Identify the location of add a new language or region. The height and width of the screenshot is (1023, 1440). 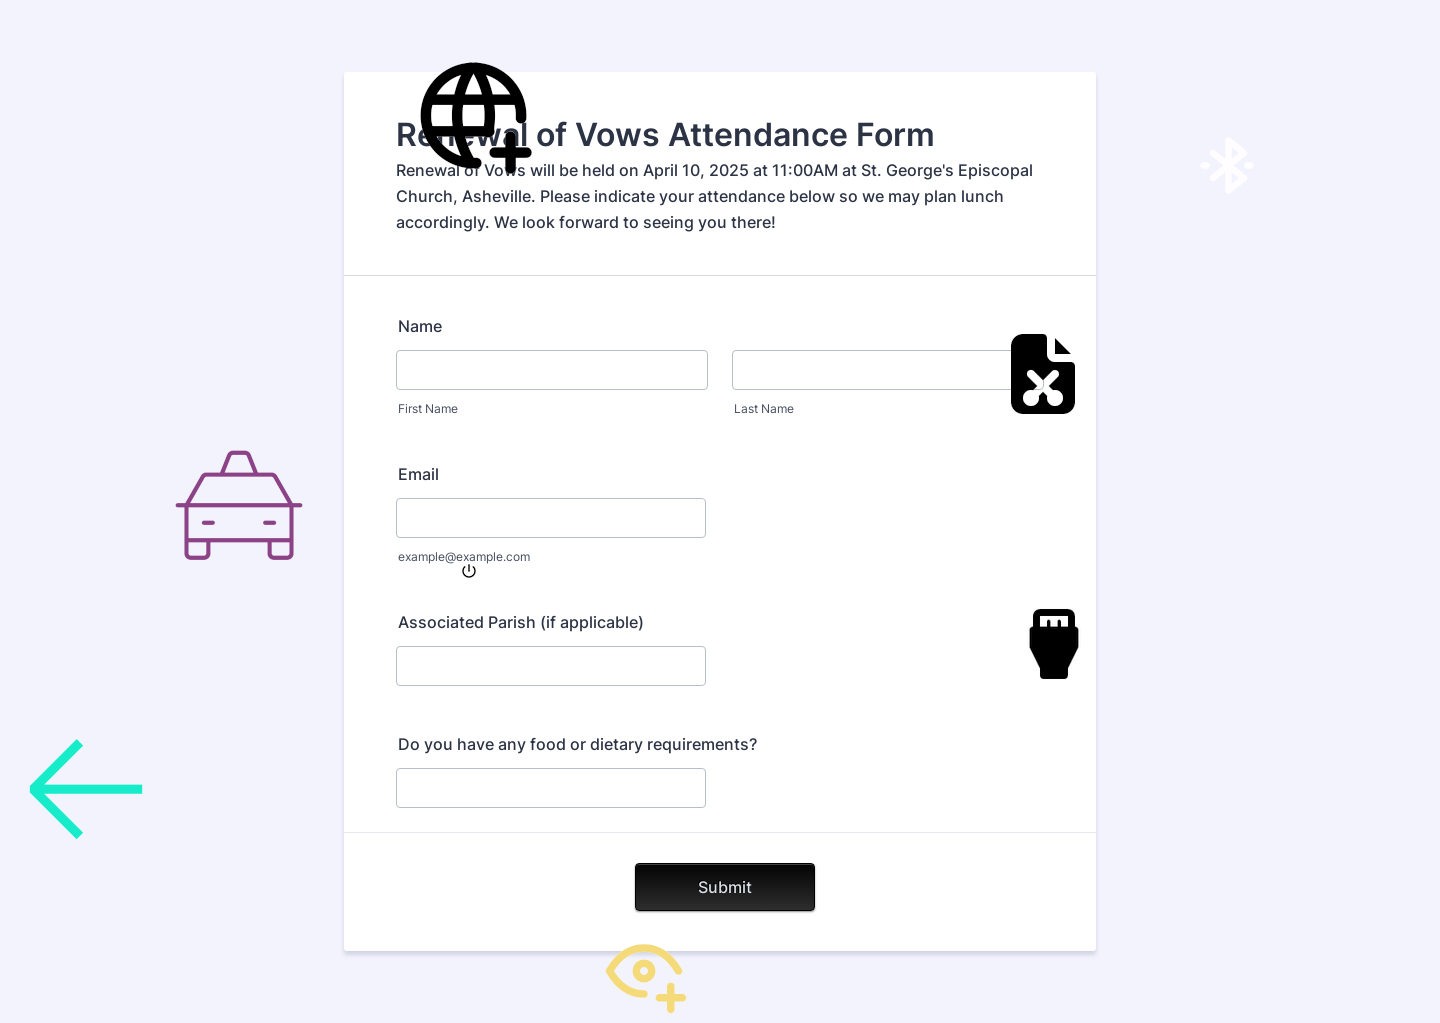
(473, 115).